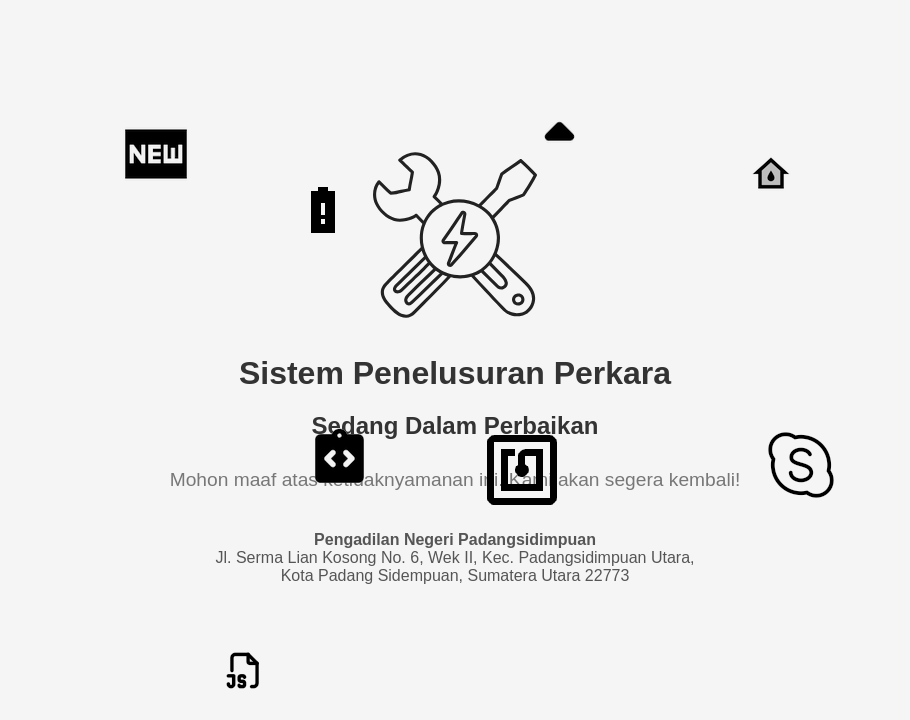  Describe the element at coordinates (801, 465) in the screenshot. I see `open skype app` at that location.